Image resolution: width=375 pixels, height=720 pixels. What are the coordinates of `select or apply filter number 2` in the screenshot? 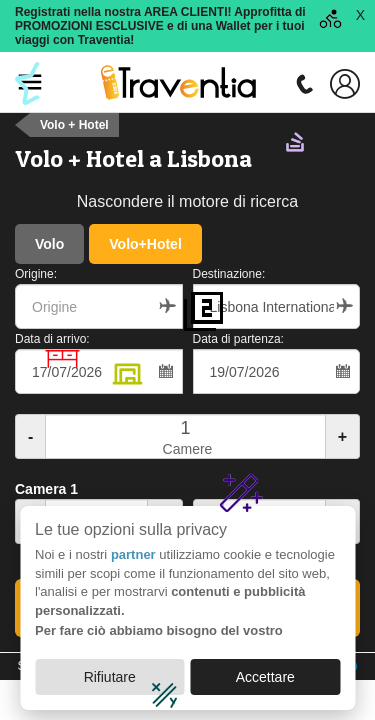 It's located at (203, 311).